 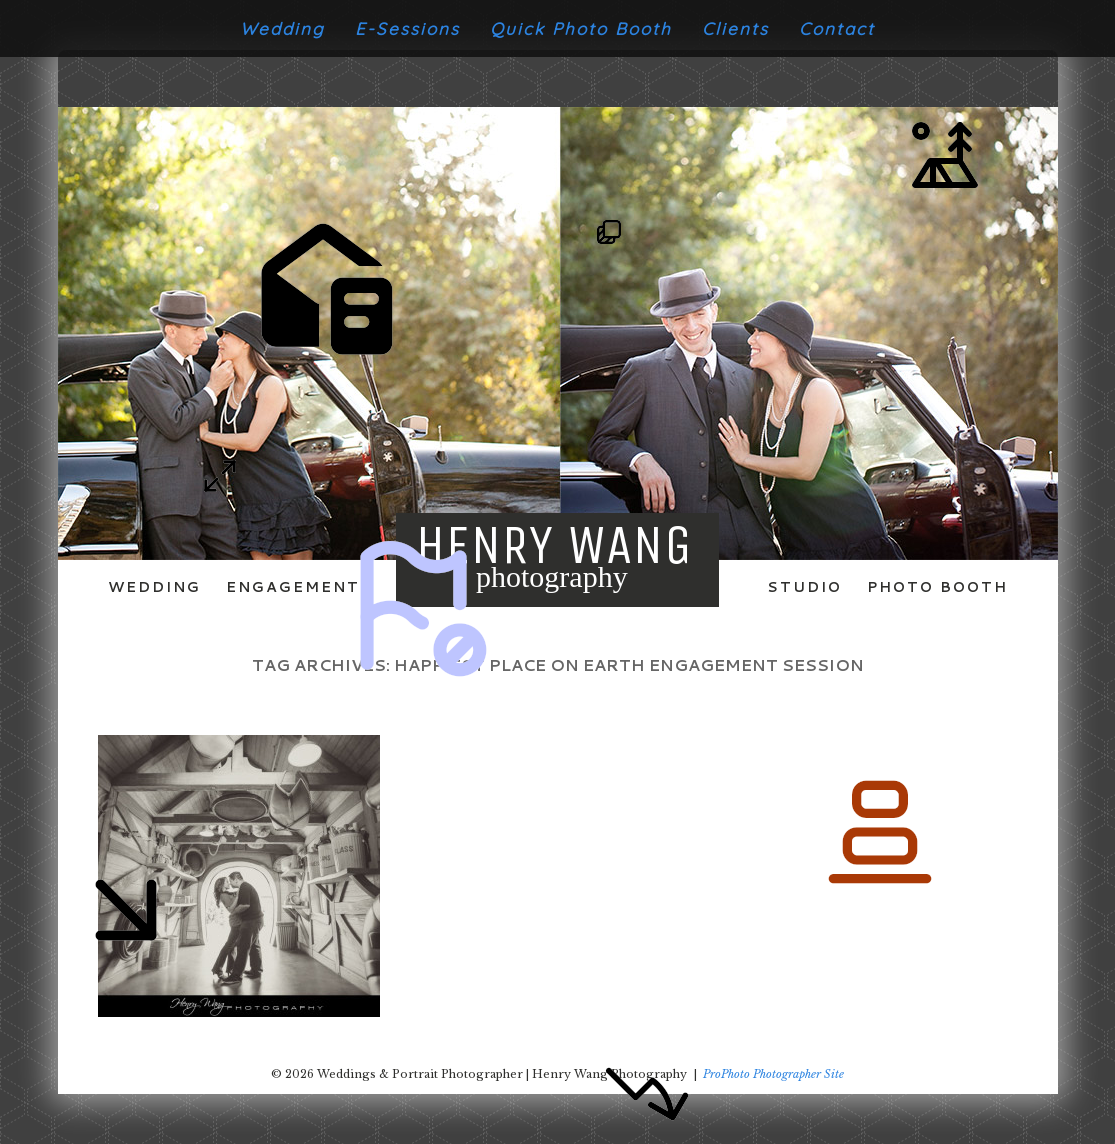 What do you see at coordinates (220, 476) in the screenshot?
I see `expand to fullscreen mode` at bounding box center [220, 476].